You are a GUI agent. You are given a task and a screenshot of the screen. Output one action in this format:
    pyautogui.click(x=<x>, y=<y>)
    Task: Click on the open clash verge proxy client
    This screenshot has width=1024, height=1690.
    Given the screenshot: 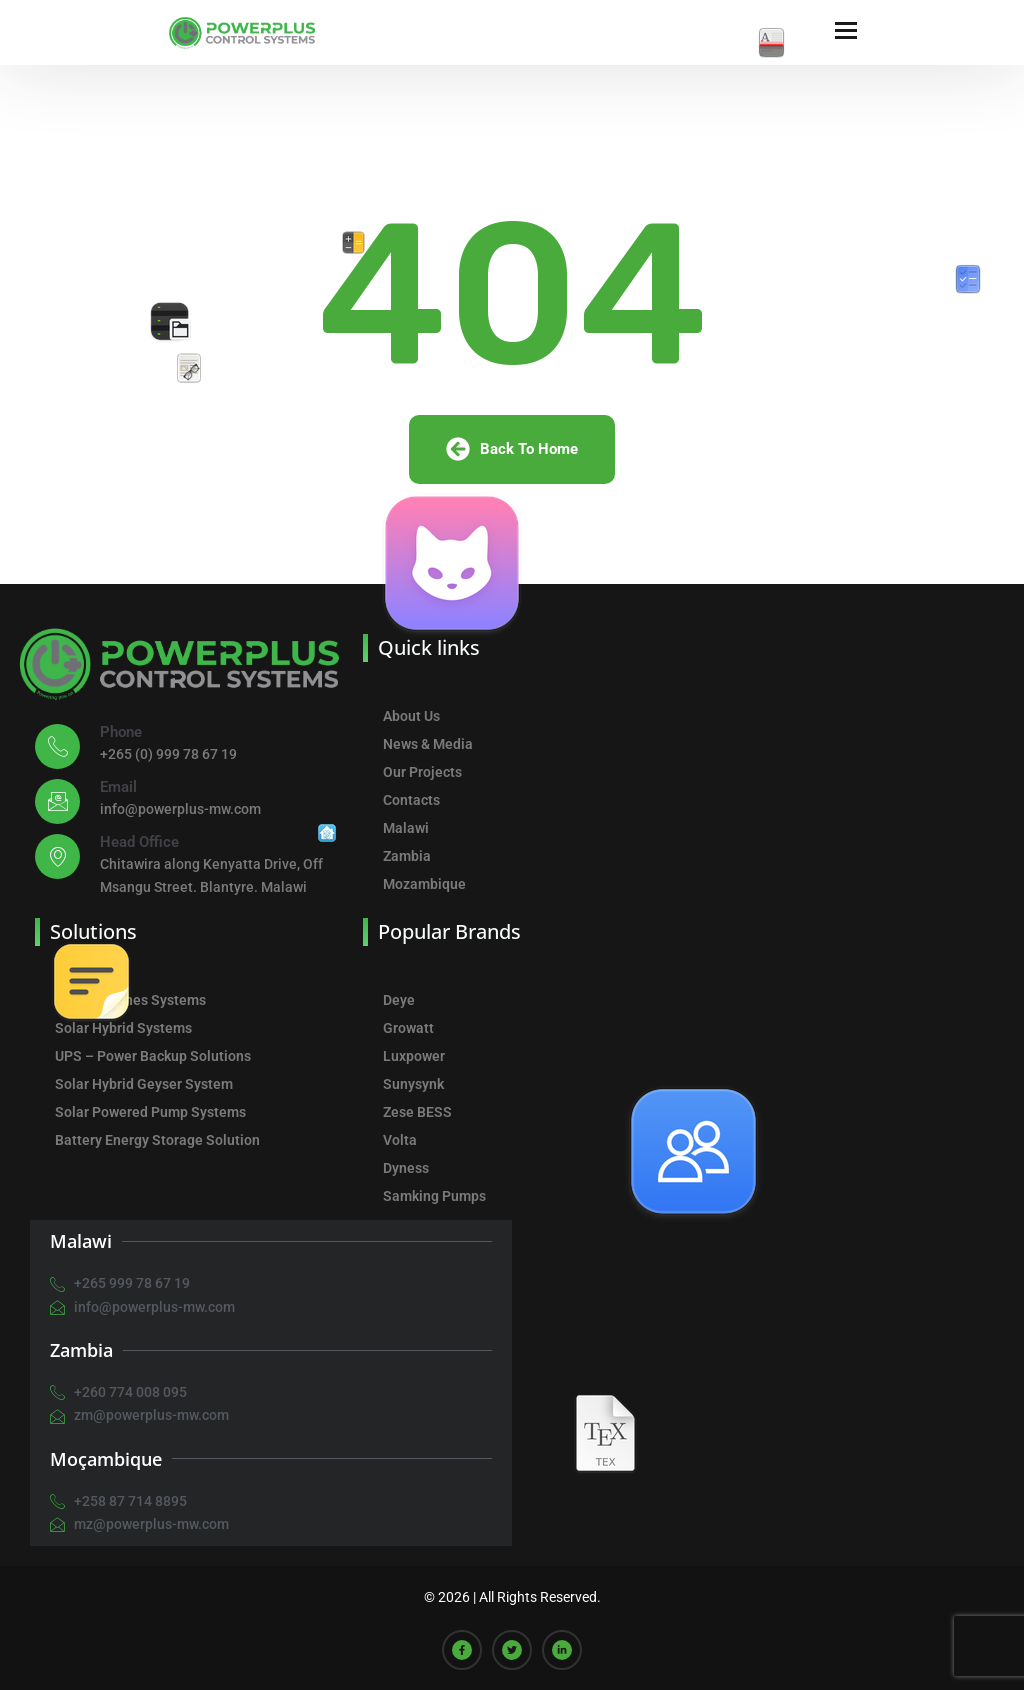 What is the action you would take?
    pyautogui.click(x=452, y=563)
    